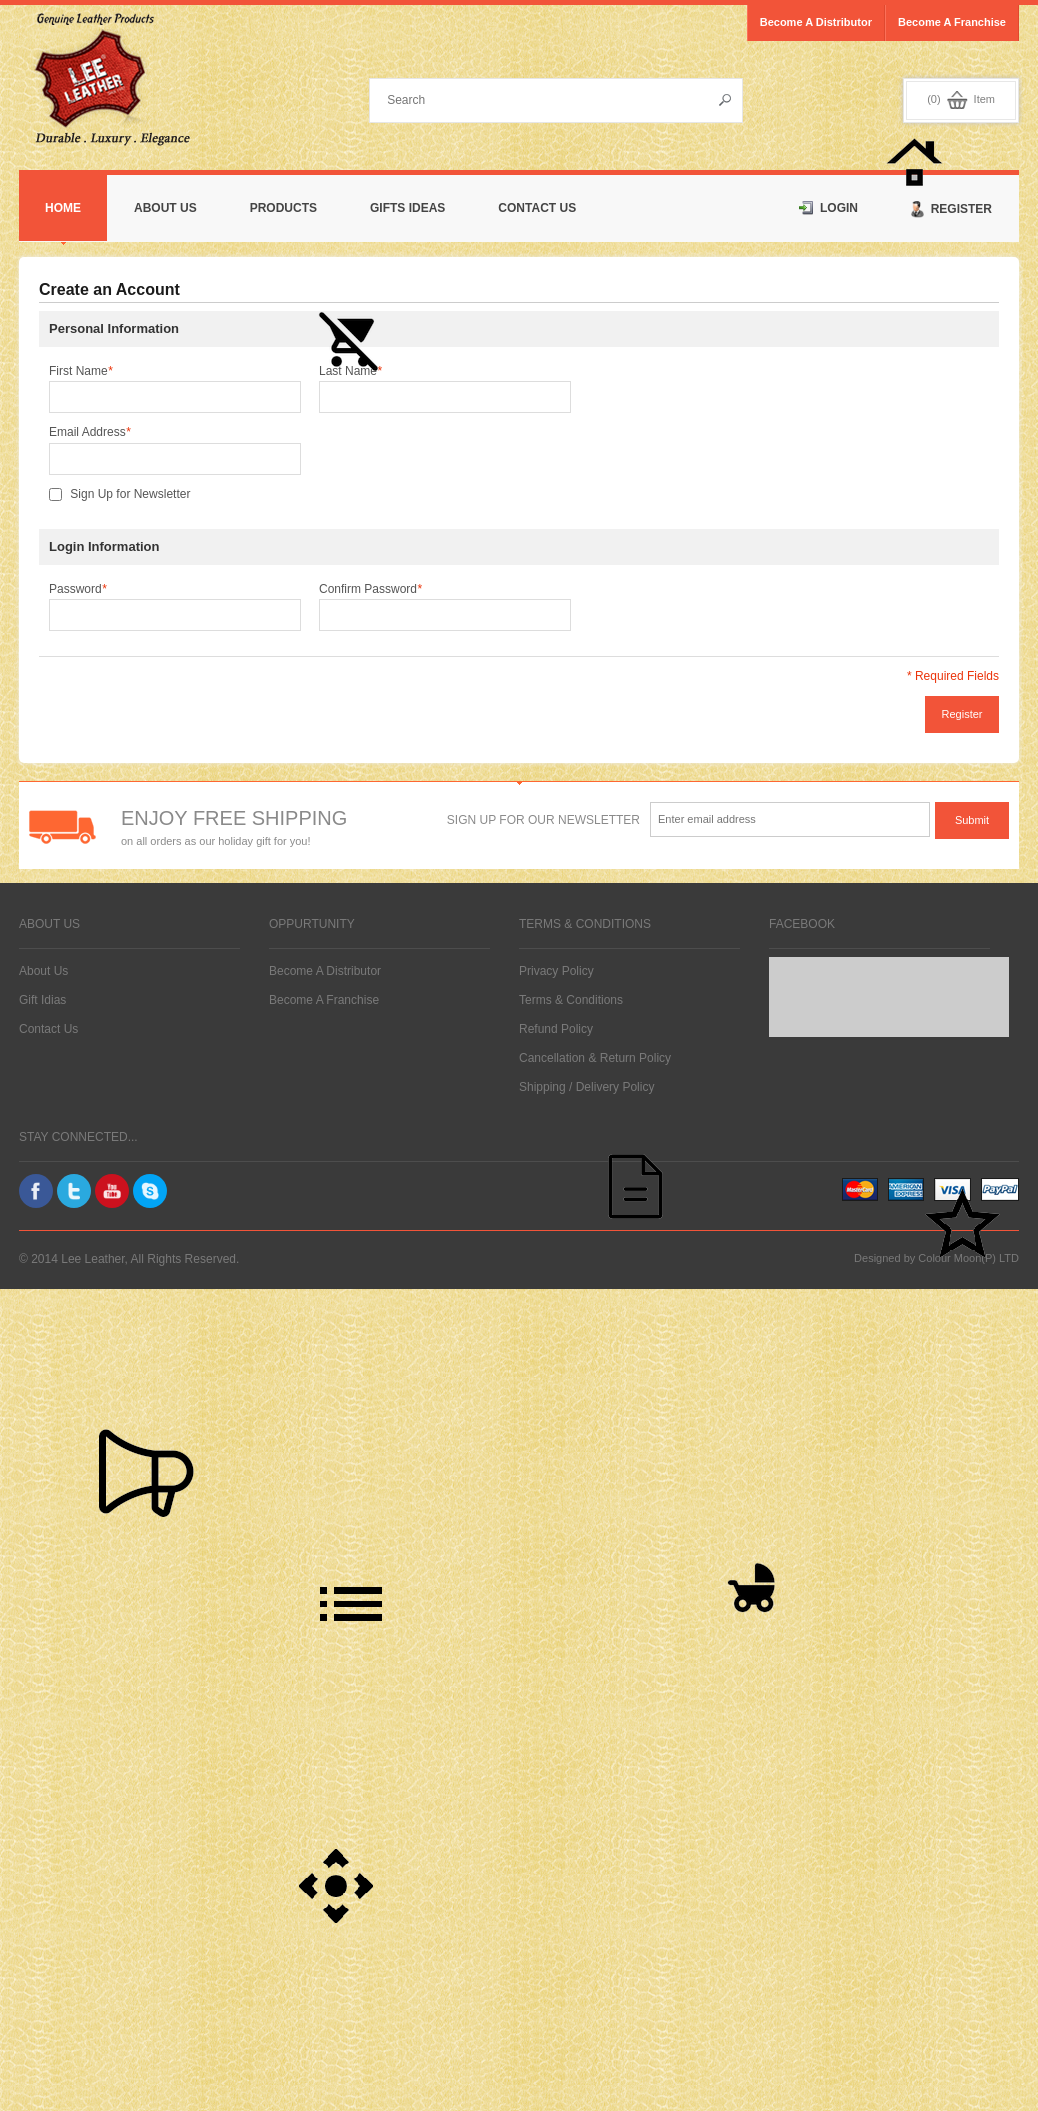 This screenshot has height=2111, width=1038. What do you see at coordinates (336, 1886) in the screenshot?
I see `pan or move camera position` at bounding box center [336, 1886].